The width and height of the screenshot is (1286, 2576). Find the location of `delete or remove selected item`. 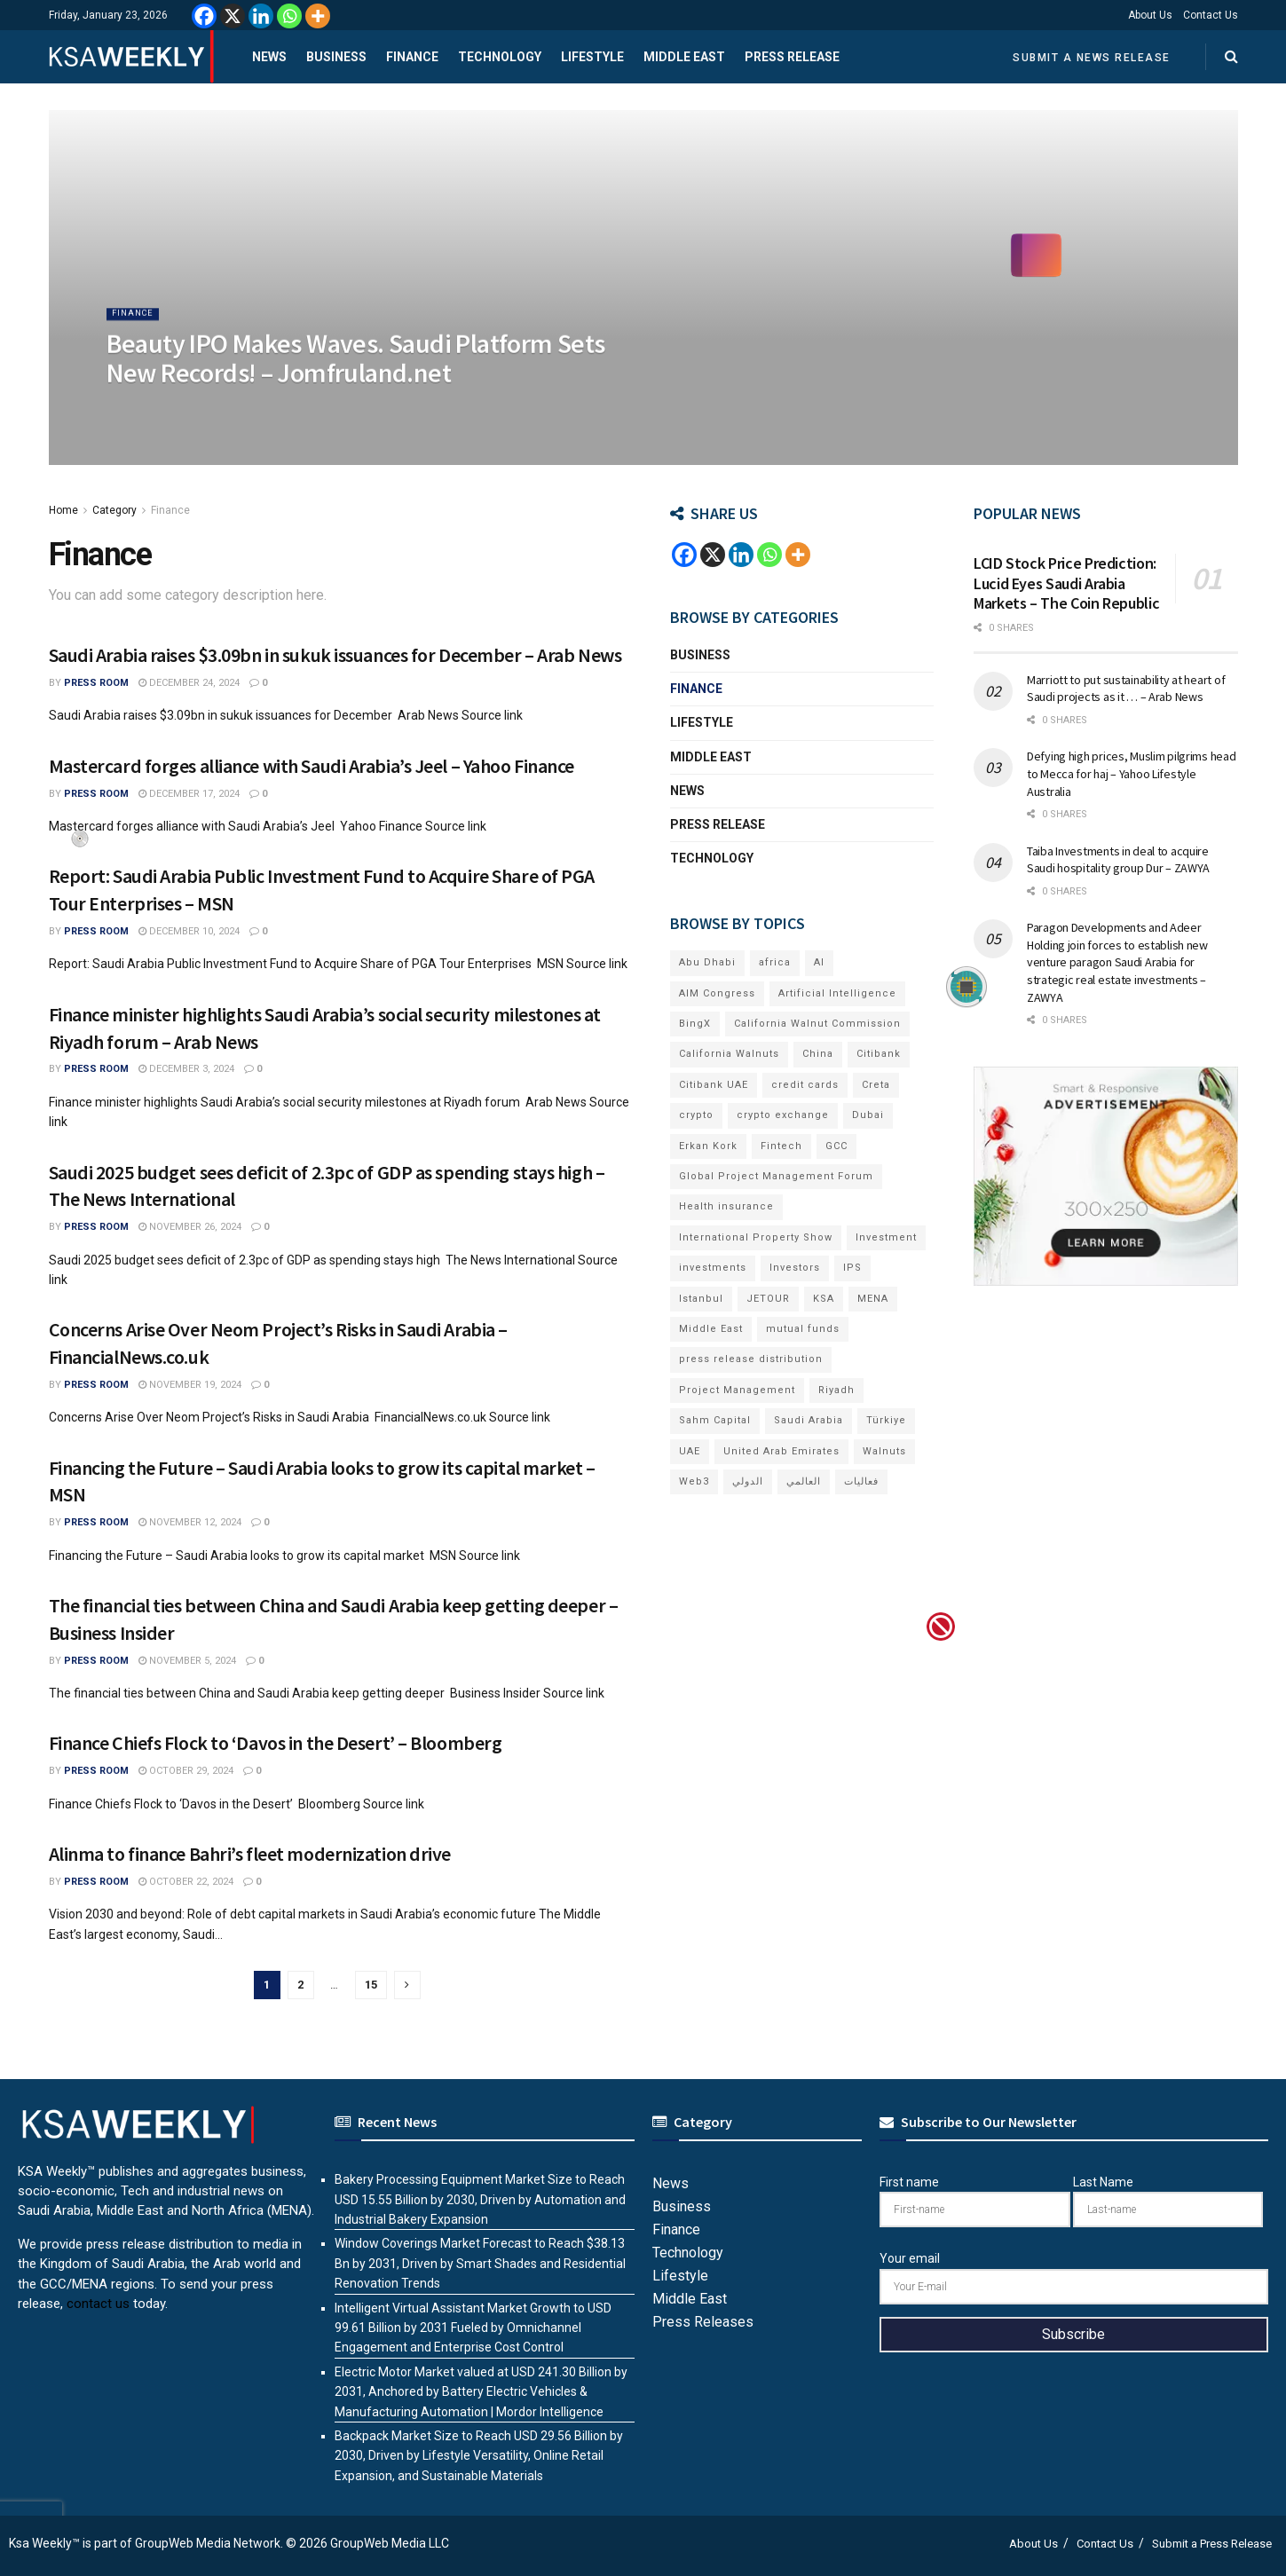

delete or remove selected item is located at coordinates (941, 1627).